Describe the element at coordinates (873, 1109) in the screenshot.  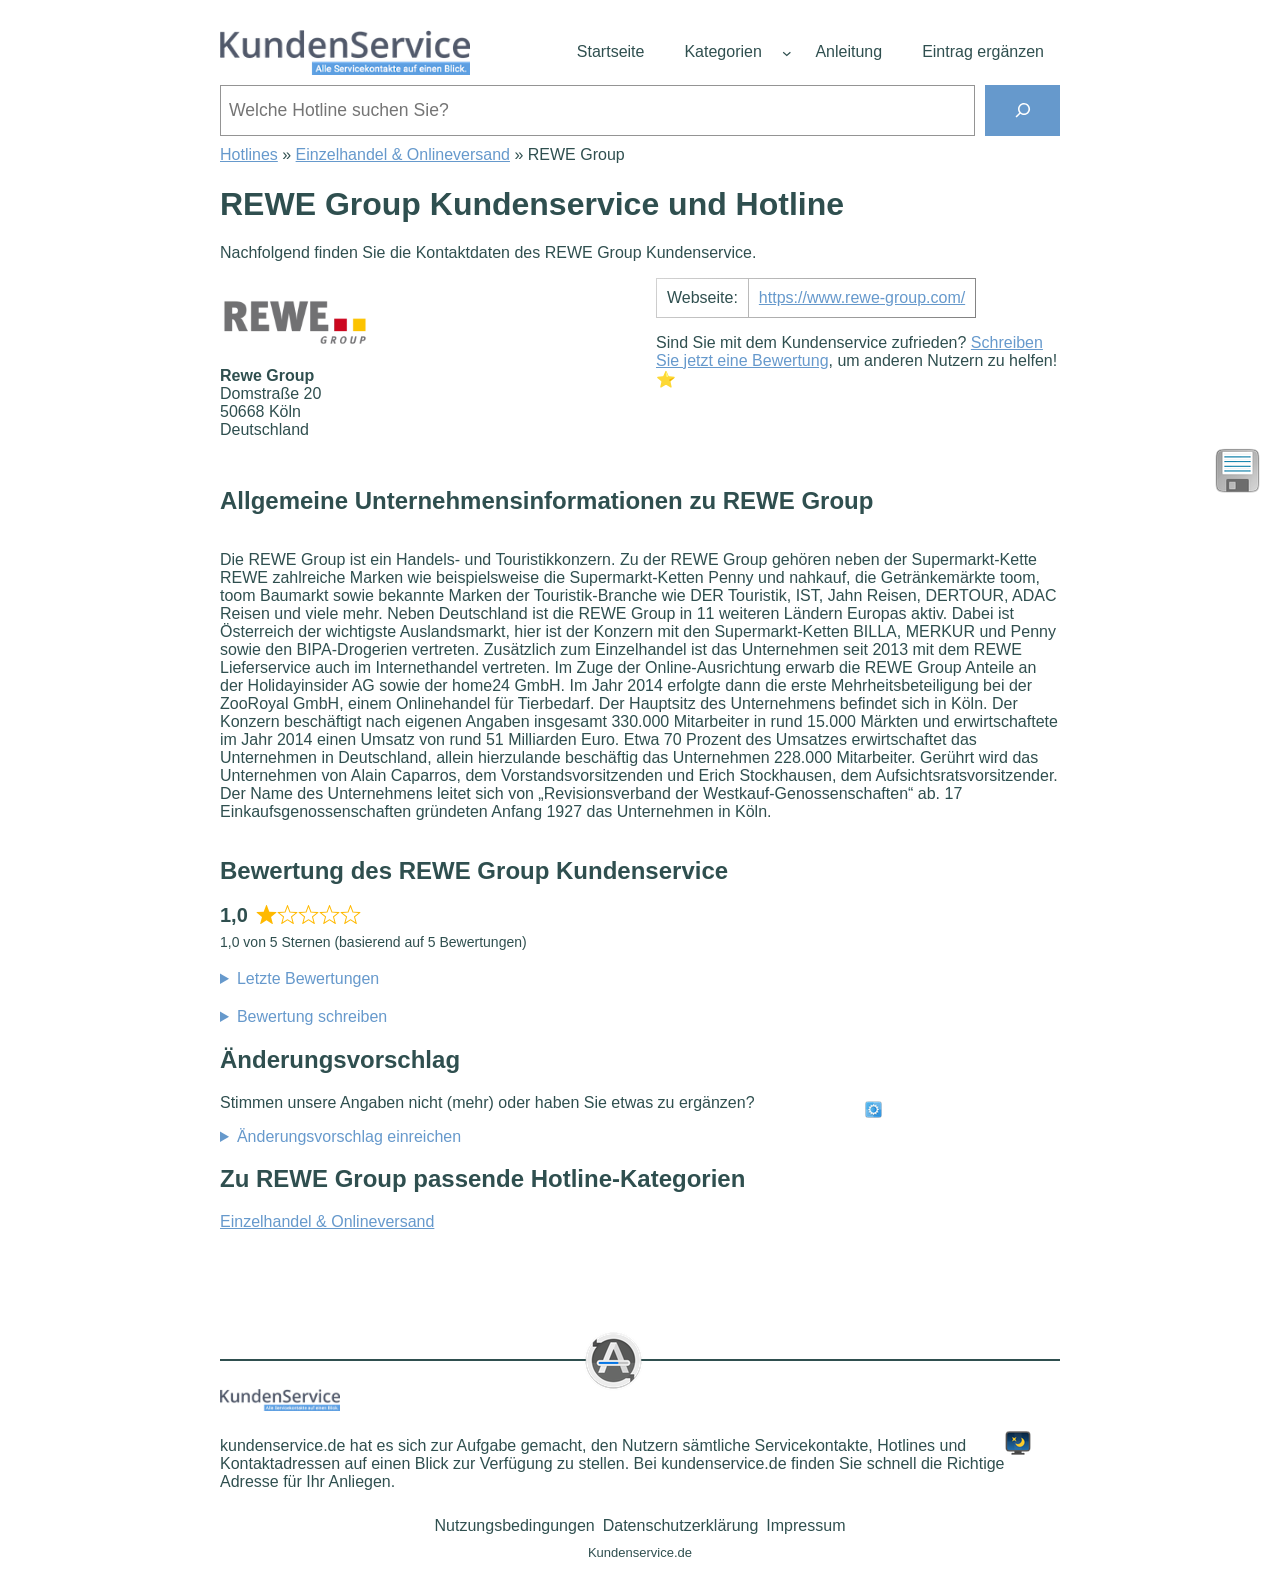
I see `access system application settings` at that location.